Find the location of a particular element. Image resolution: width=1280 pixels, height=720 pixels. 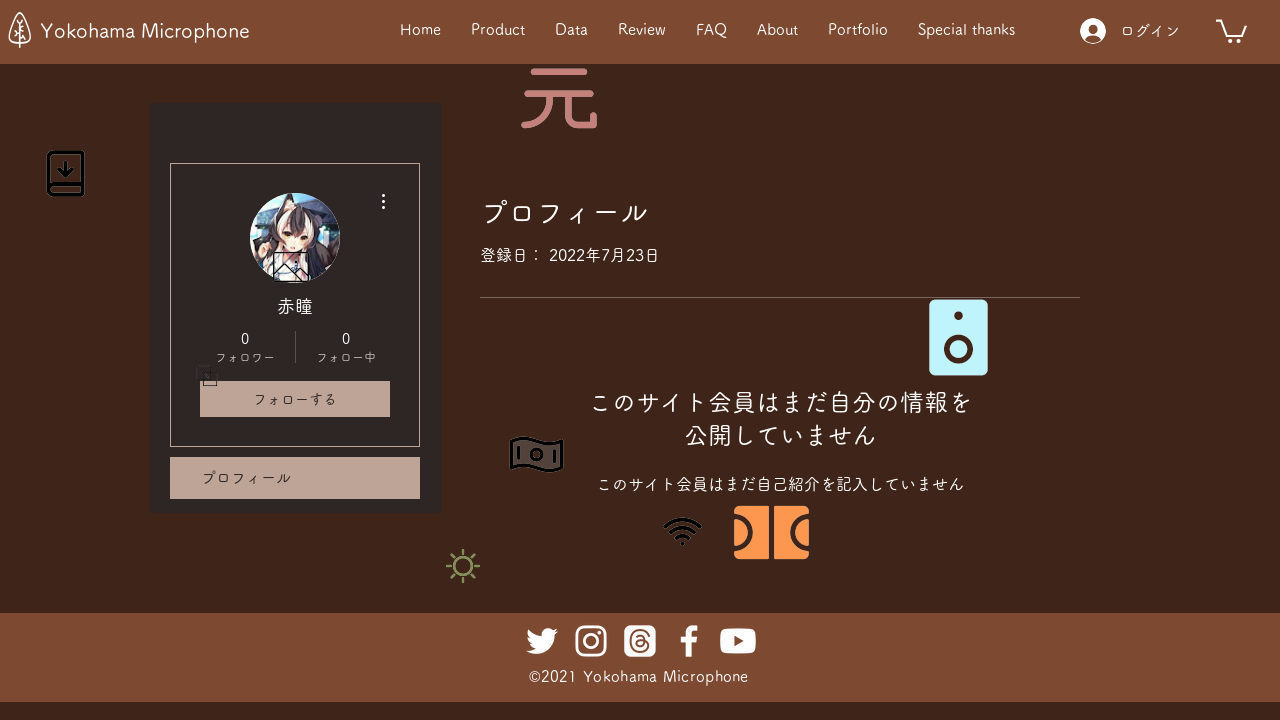

view prices in chinese yuan is located at coordinates (559, 100).